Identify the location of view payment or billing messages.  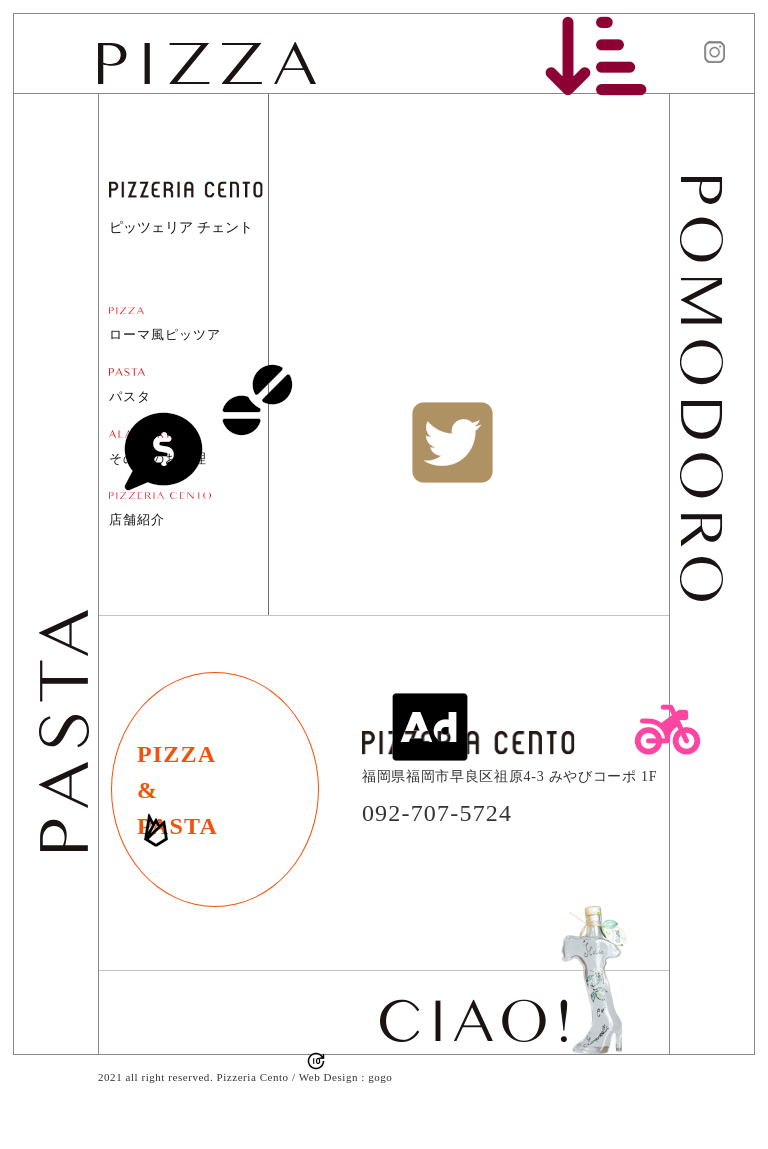
(163, 451).